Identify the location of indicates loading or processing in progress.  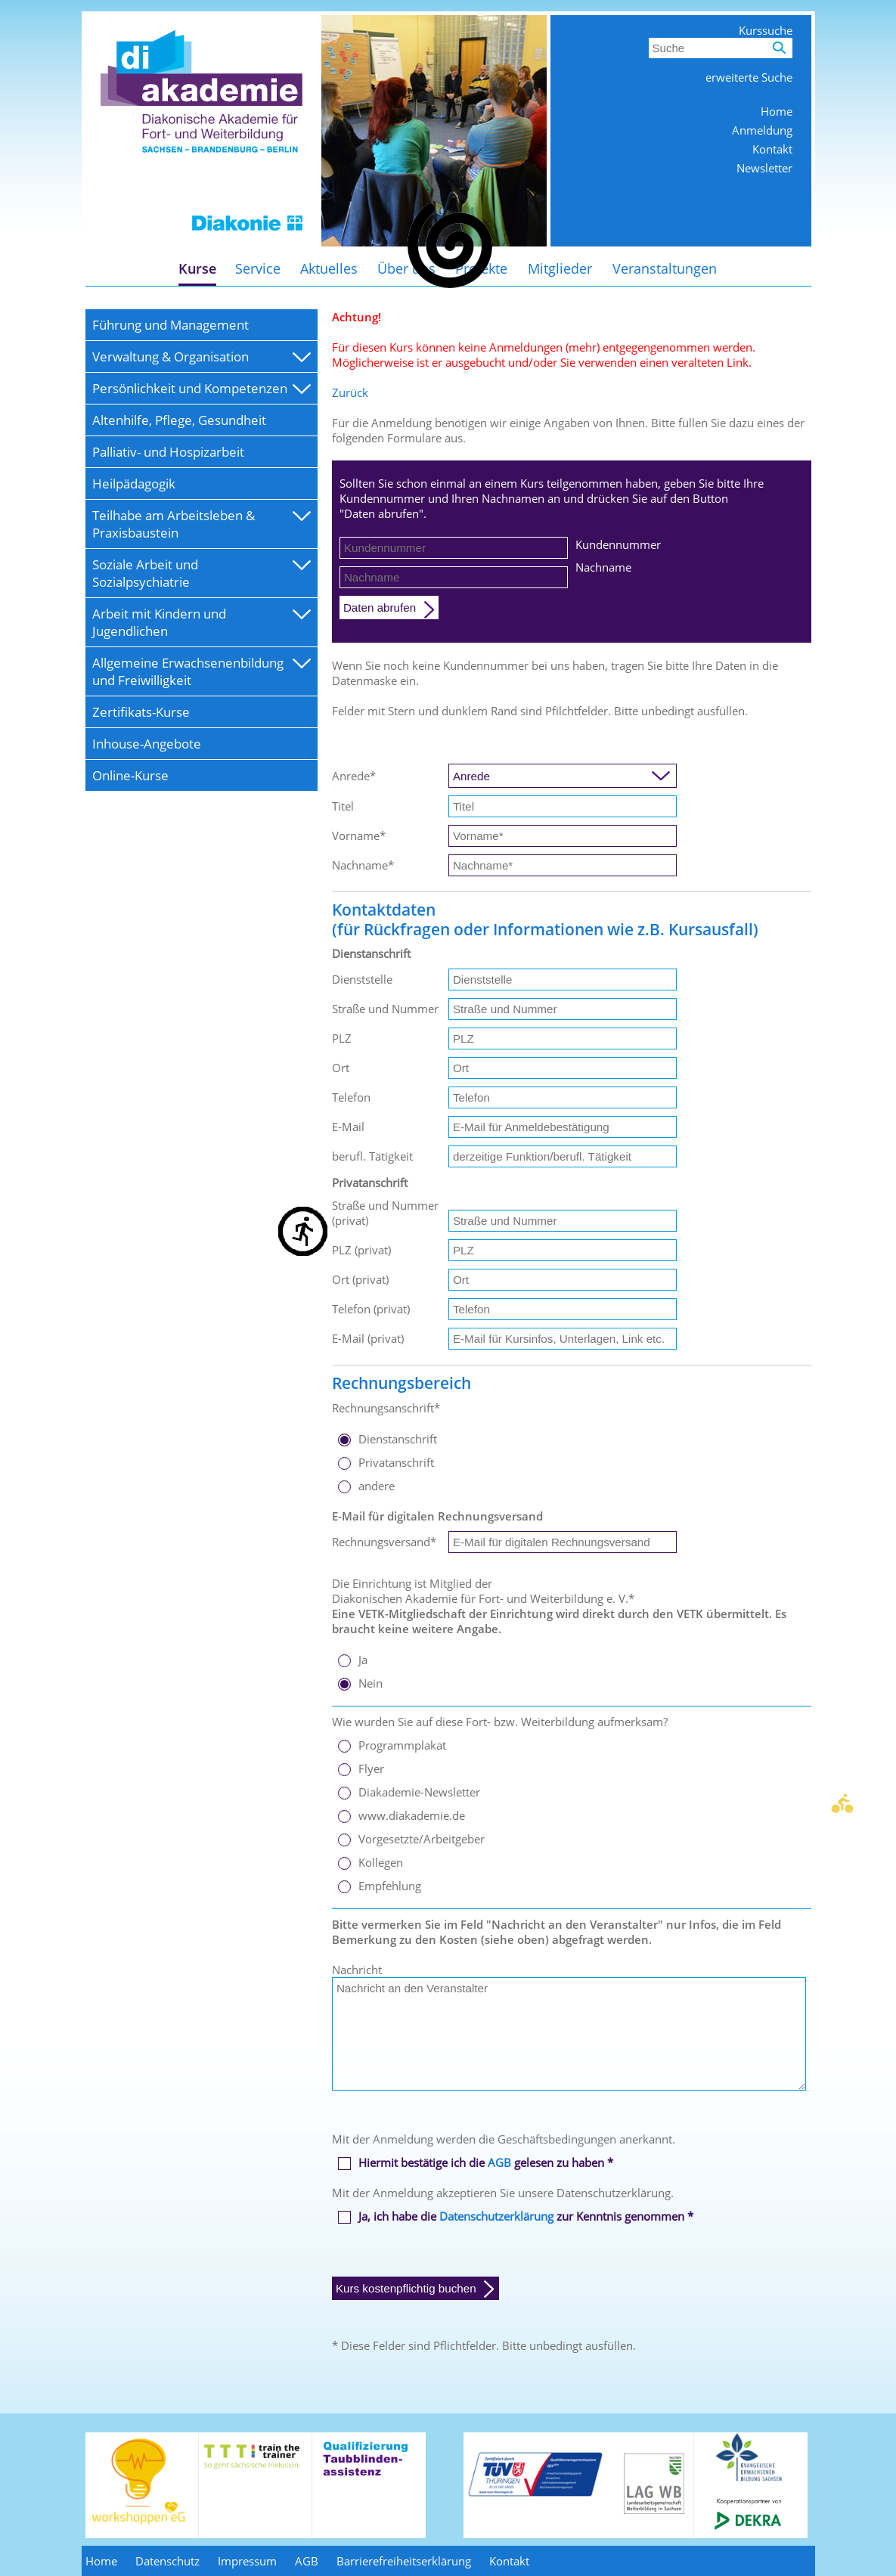
(450, 246).